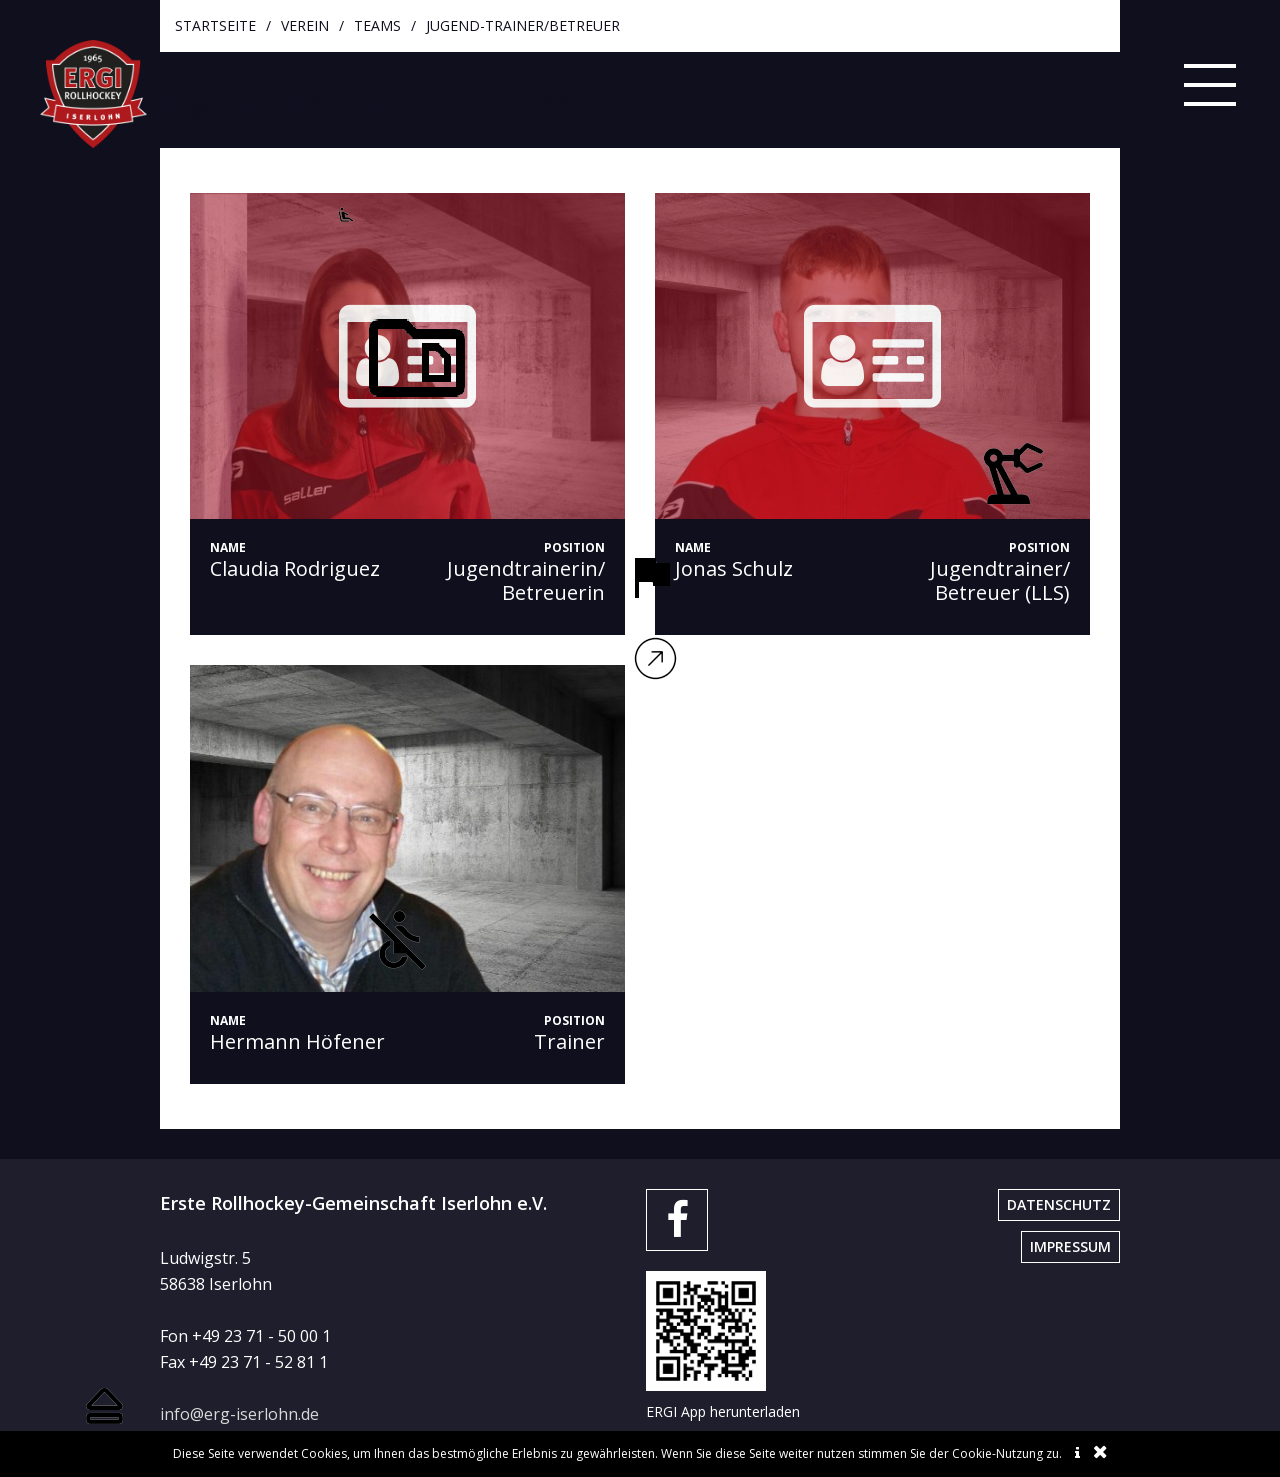 Image resolution: width=1280 pixels, height=1477 pixels. What do you see at coordinates (655, 658) in the screenshot?
I see `open link in new tab or window` at bounding box center [655, 658].